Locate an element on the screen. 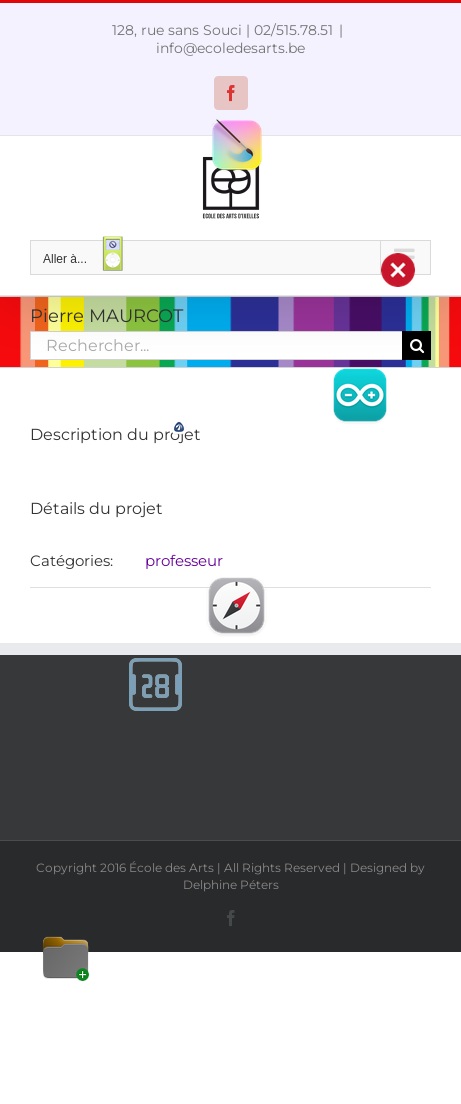 The image size is (461, 1104). cancel or close the calculator is located at coordinates (398, 270).